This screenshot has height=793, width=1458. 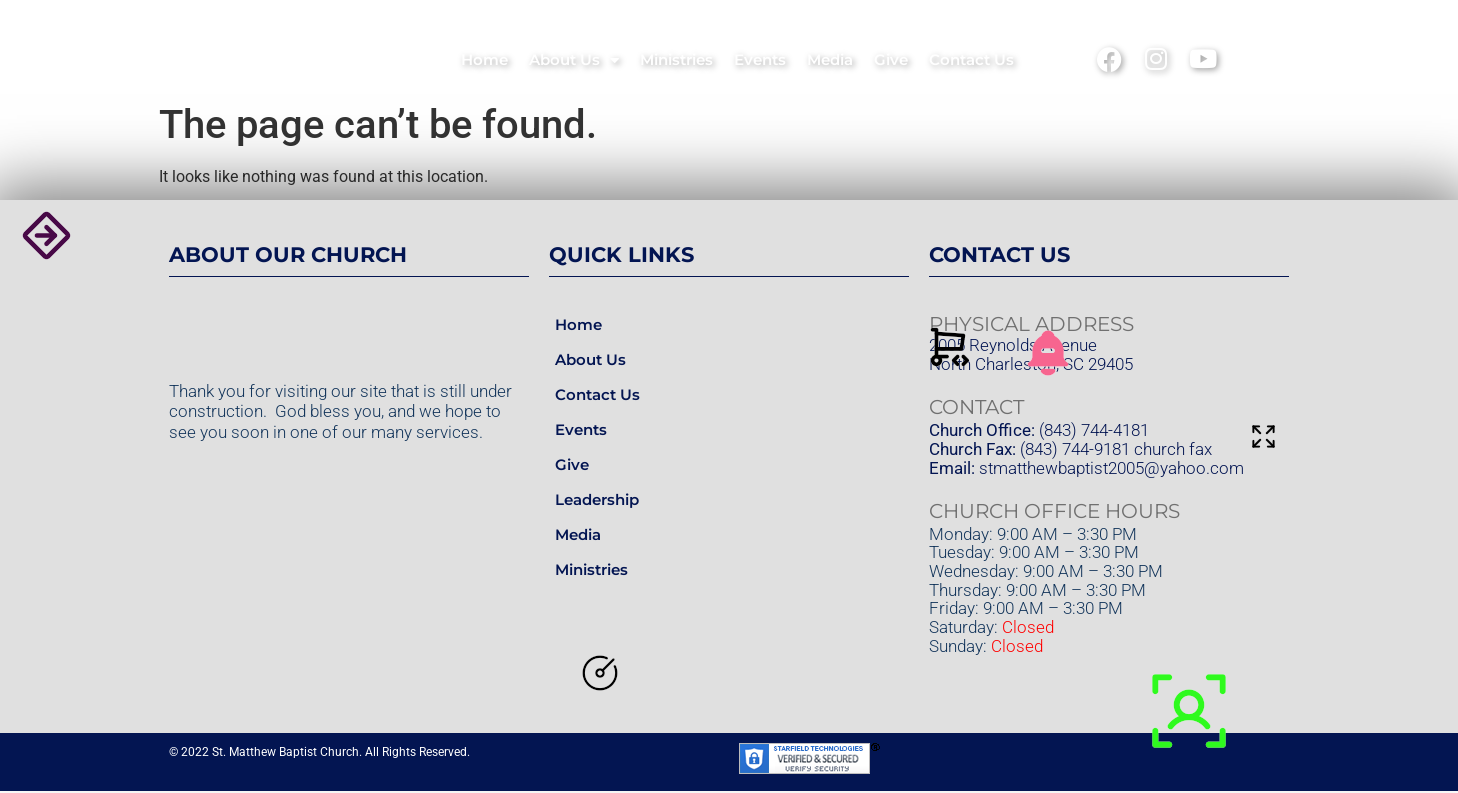 I want to click on focus on or select a user profile, so click(x=1189, y=711).